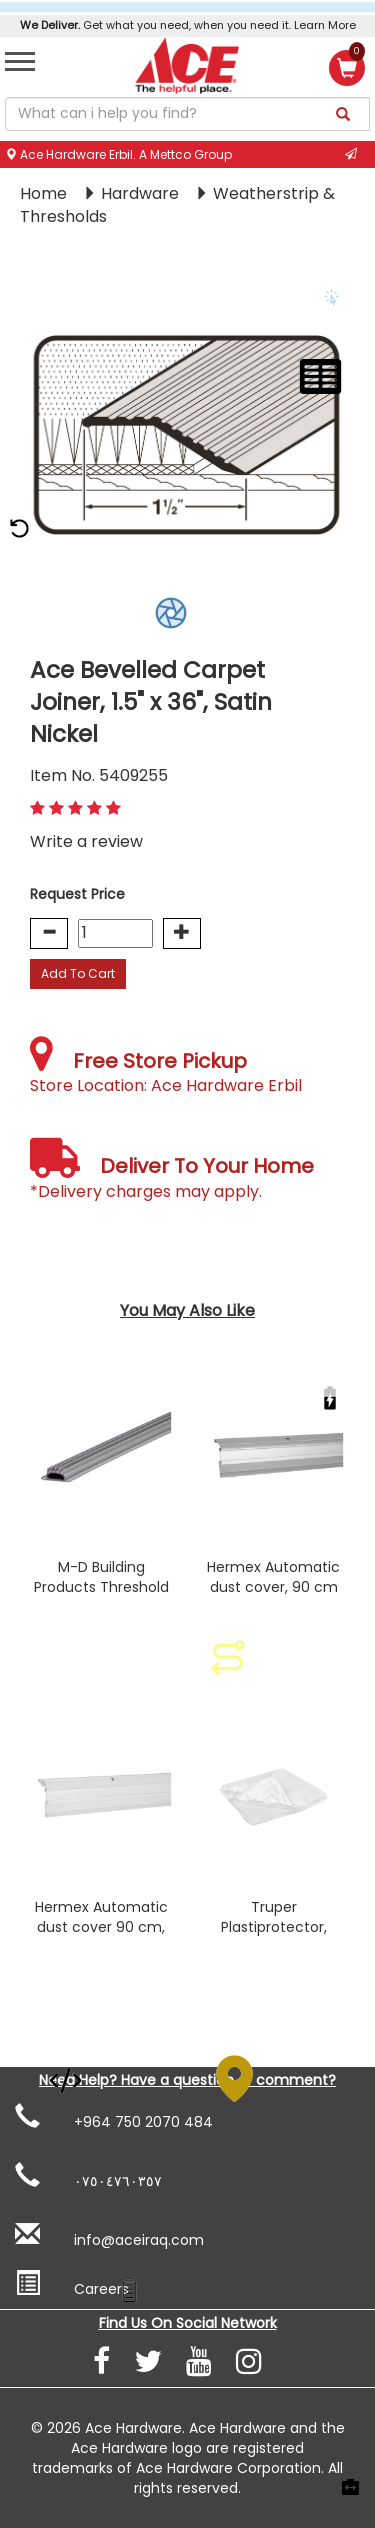  Describe the element at coordinates (171, 613) in the screenshot. I see `adjust camera aperture settings` at that location.